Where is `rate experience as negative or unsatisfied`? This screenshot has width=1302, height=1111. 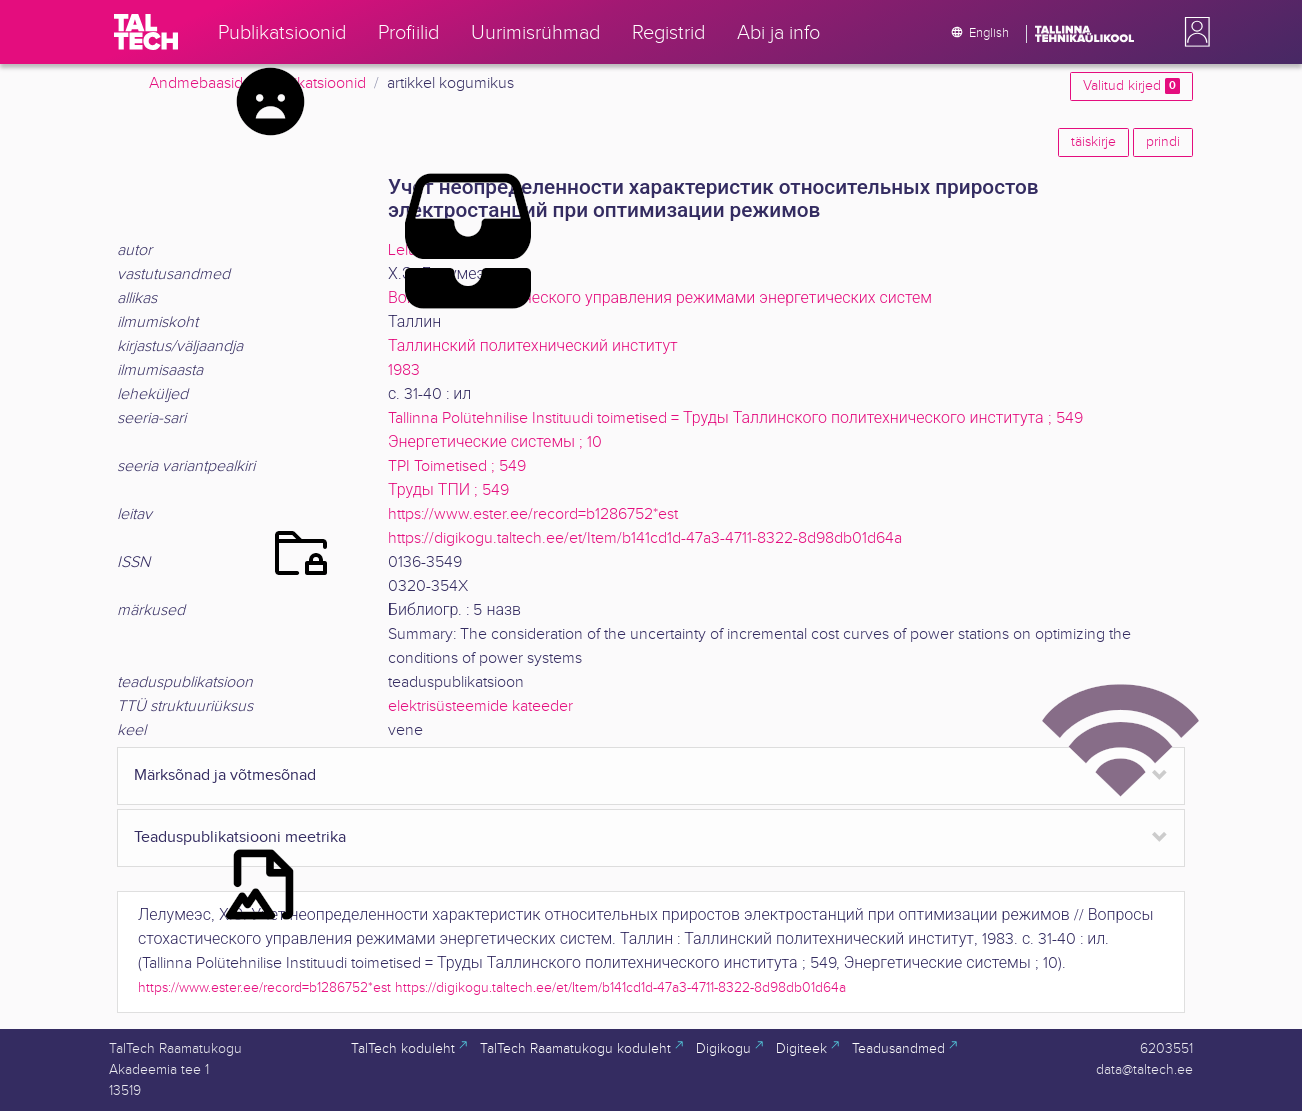 rate experience as negative or unsatisfied is located at coordinates (270, 101).